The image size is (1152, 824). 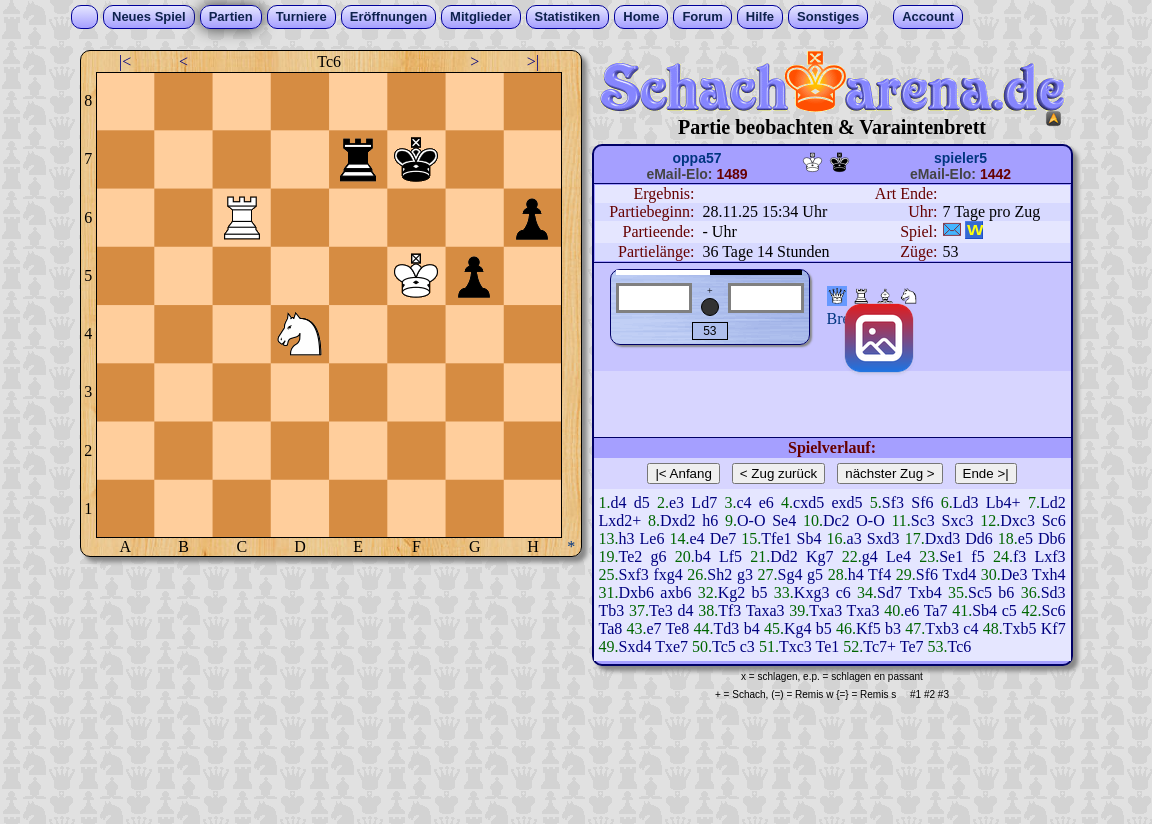 I want to click on open fotema photo gallery app, so click(x=879, y=338).